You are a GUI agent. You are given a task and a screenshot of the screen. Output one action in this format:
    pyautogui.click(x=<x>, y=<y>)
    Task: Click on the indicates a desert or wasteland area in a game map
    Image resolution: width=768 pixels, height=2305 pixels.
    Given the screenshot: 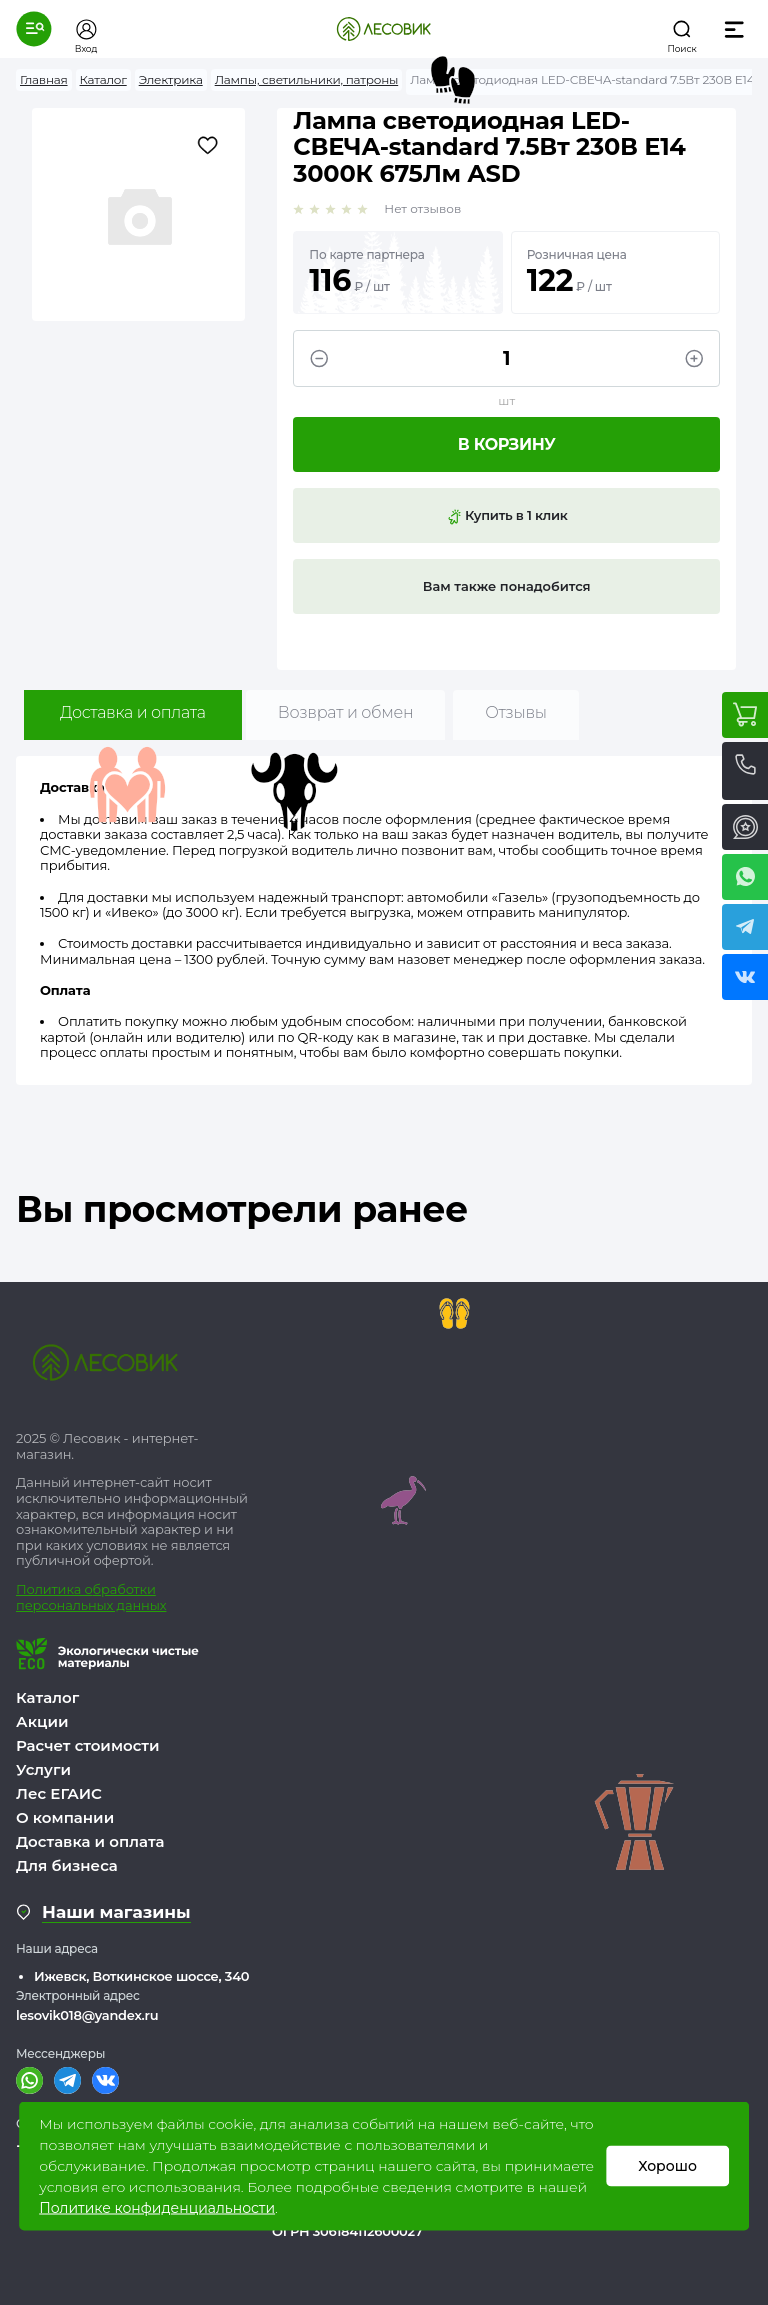 What is the action you would take?
    pyautogui.click(x=294, y=788)
    